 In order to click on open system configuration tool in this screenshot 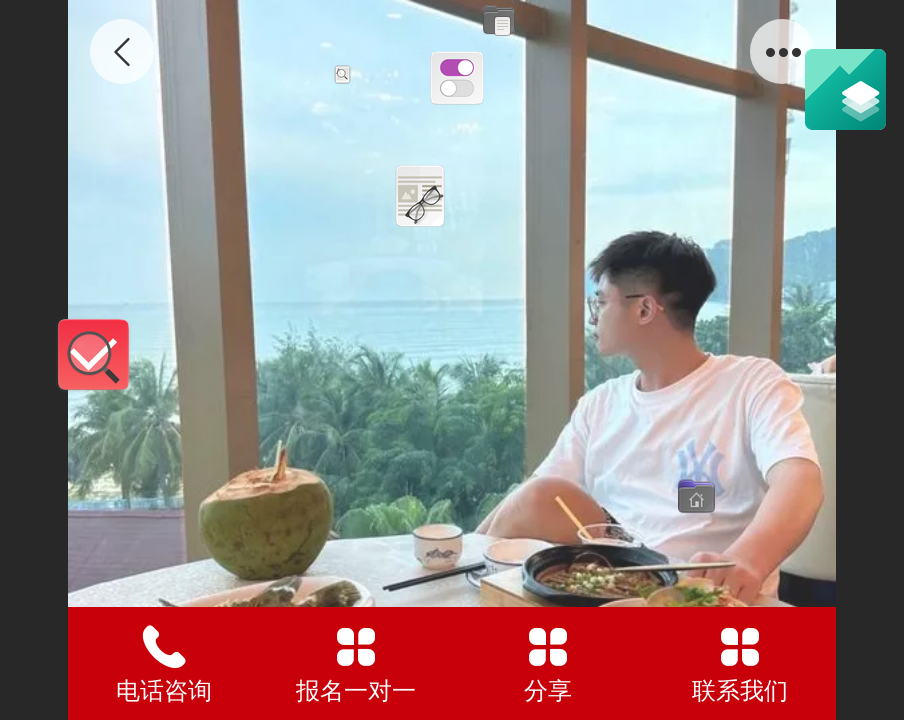, I will do `click(93, 354)`.